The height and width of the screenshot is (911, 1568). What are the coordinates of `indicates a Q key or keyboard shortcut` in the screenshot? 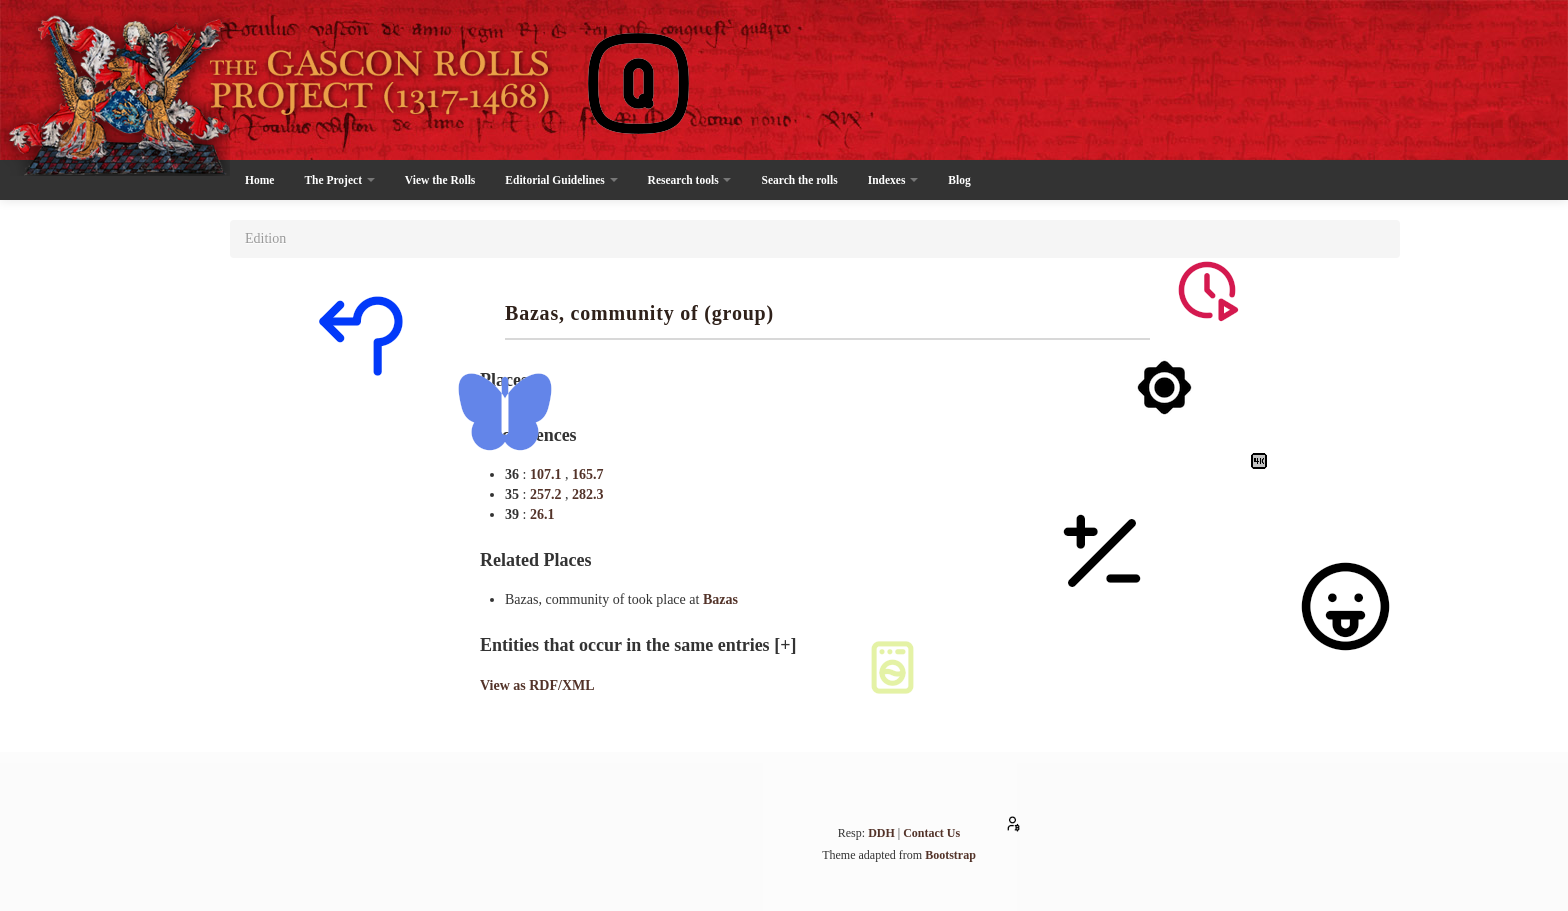 It's located at (638, 83).